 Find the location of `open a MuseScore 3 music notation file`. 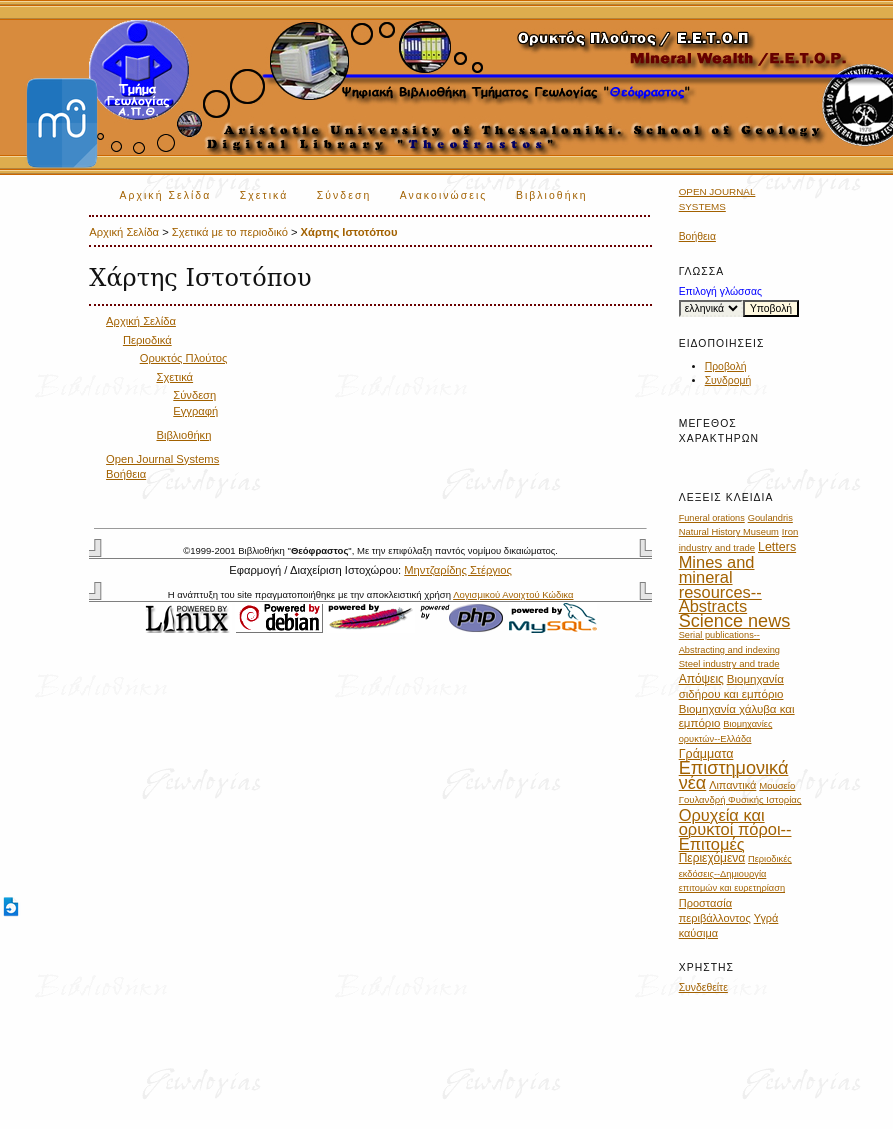

open a MuseScore 3 music notation file is located at coordinates (62, 123).